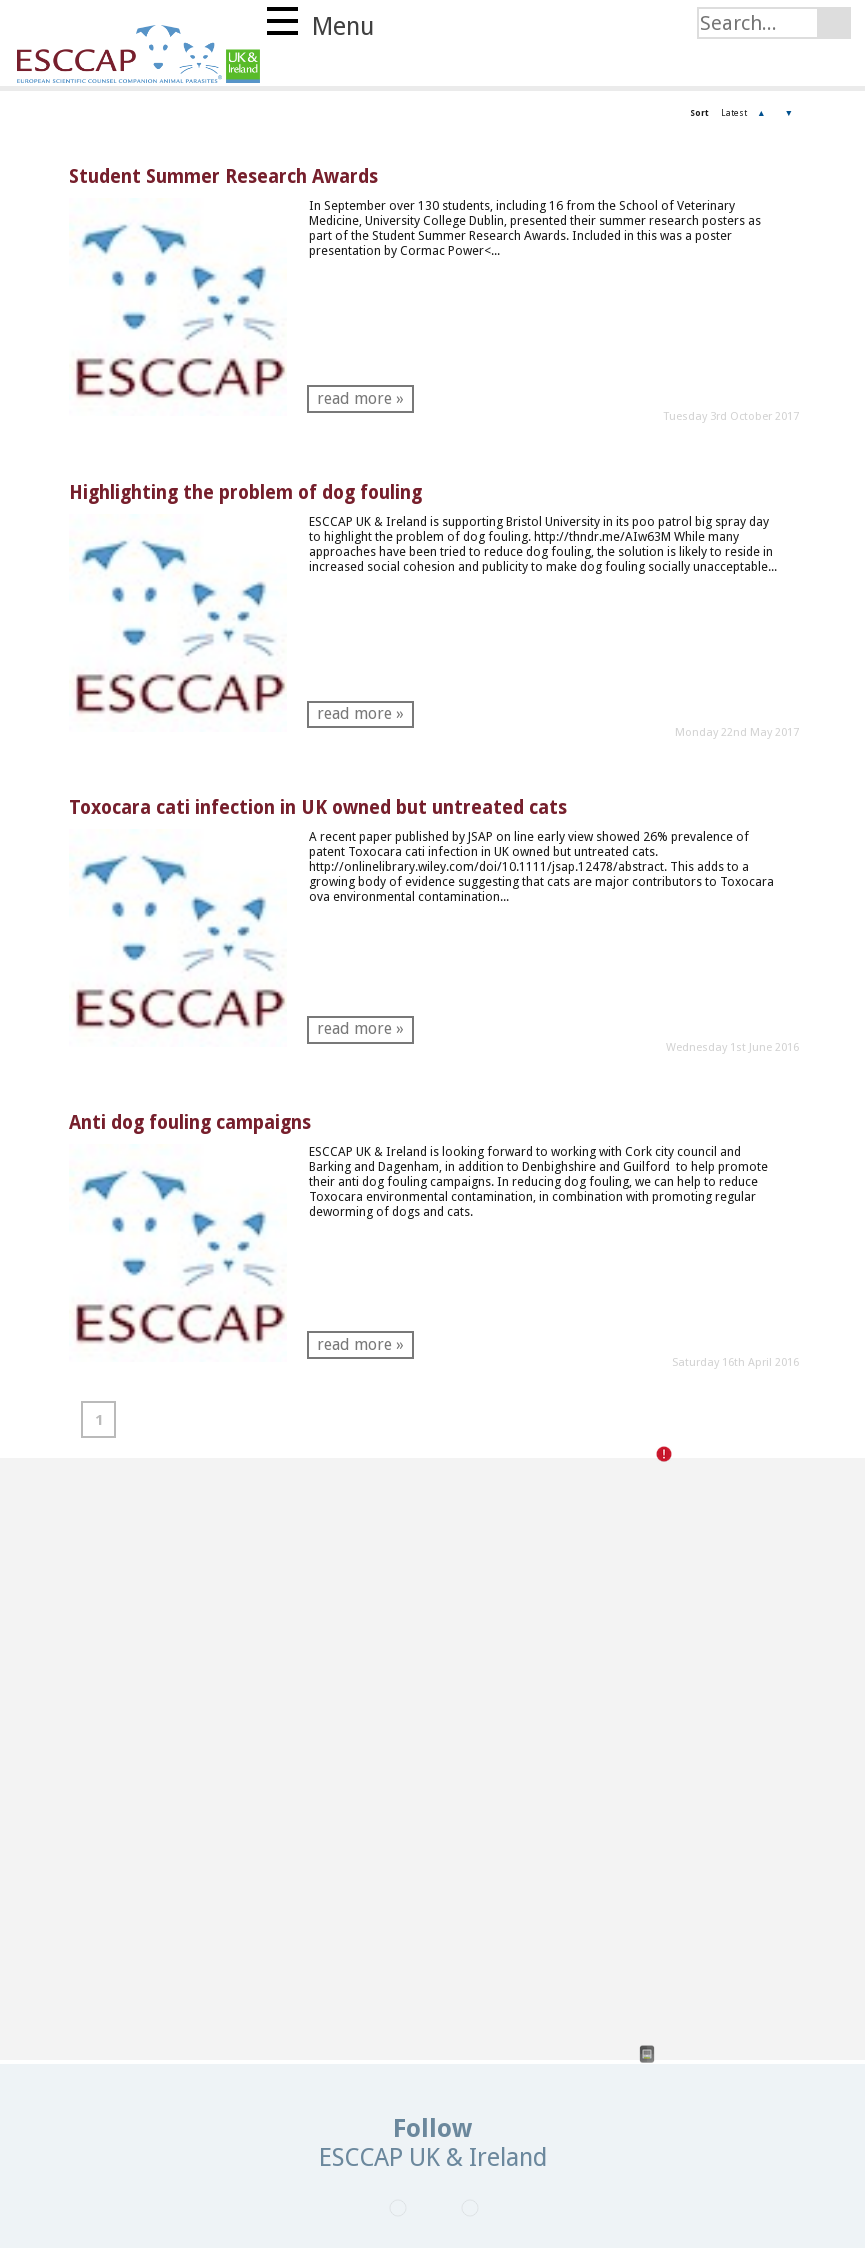 The width and height of the screenshot is (865, 2248). Describe the element at coordinates (647, 2054) in the screenshot. I see `a sega genesis ROM file` at that location.